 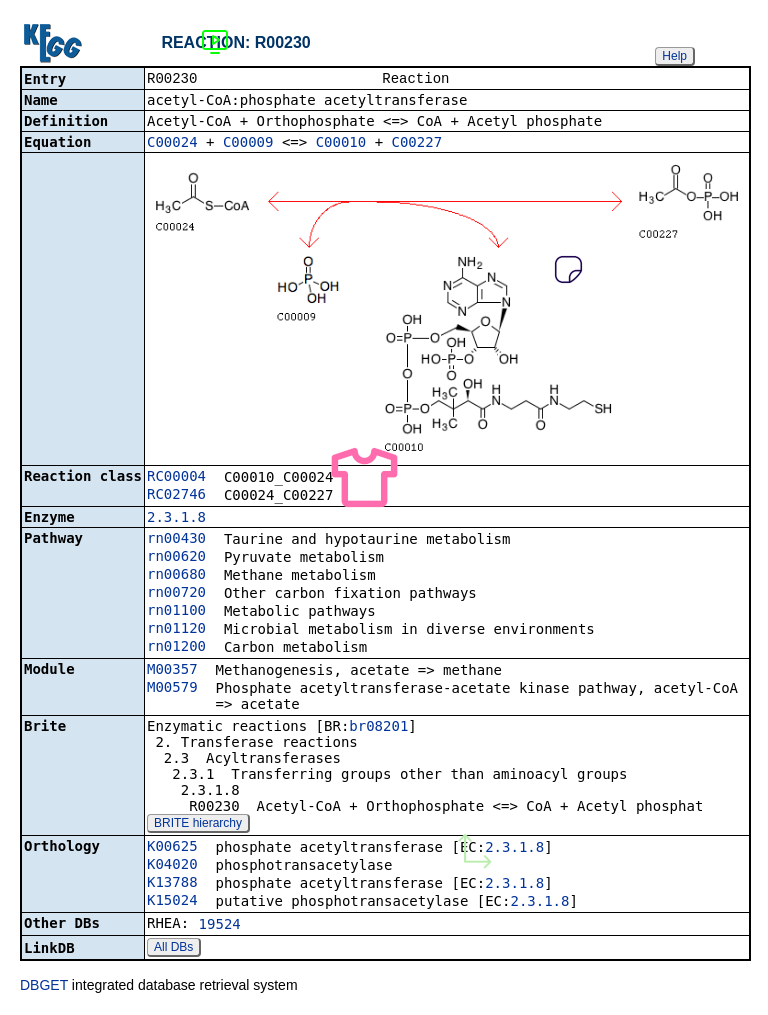 What do you see at coordinates (473, 850) in the screenshot?
I see `vector path or directional control point` at bounding box center [473, 850].